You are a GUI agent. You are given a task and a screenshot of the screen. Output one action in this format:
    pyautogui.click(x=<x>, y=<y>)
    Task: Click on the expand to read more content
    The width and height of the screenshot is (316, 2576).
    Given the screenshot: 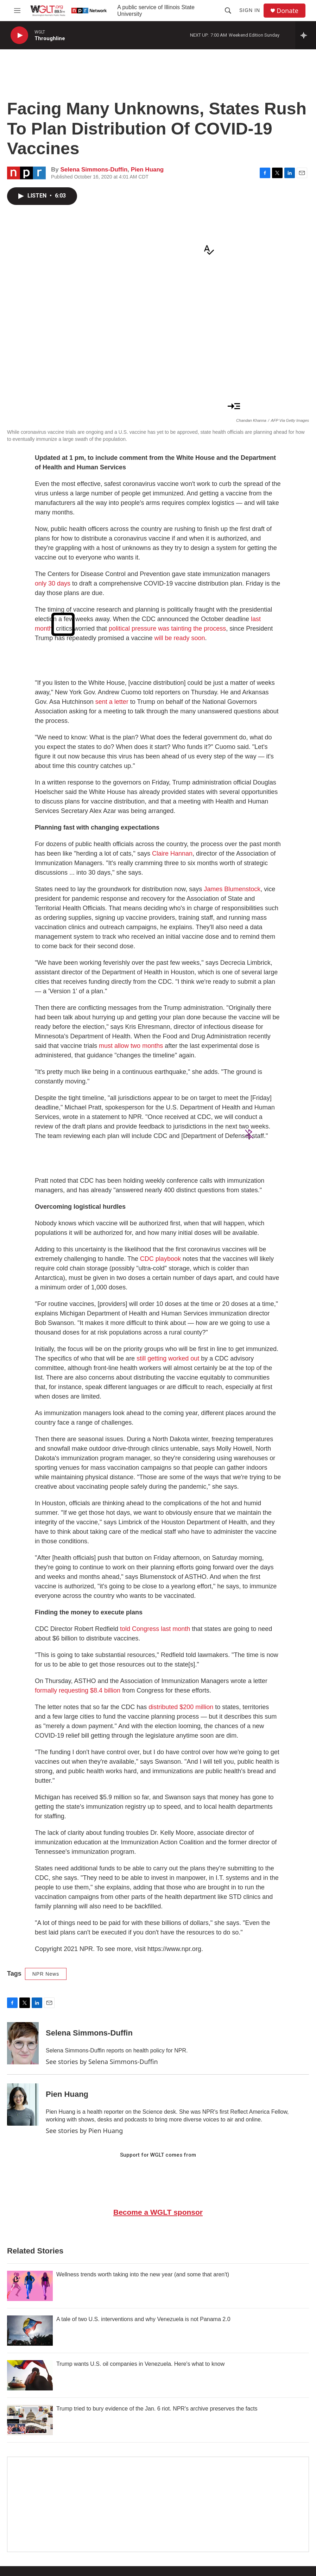 What is the action you would take?
    pyautogui.click(x=234, y=406)
    